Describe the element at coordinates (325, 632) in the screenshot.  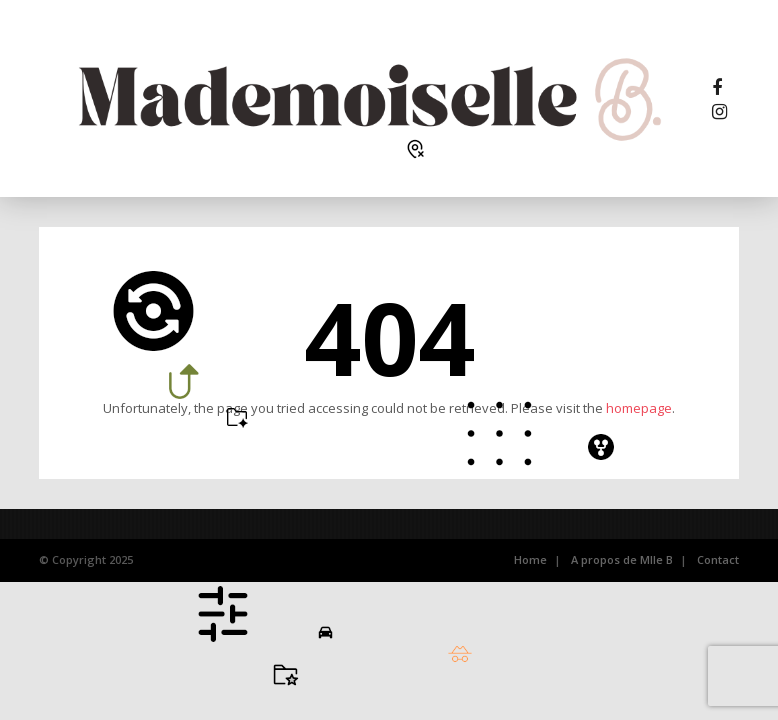
I see `access vehicle or driving settings` at that location.